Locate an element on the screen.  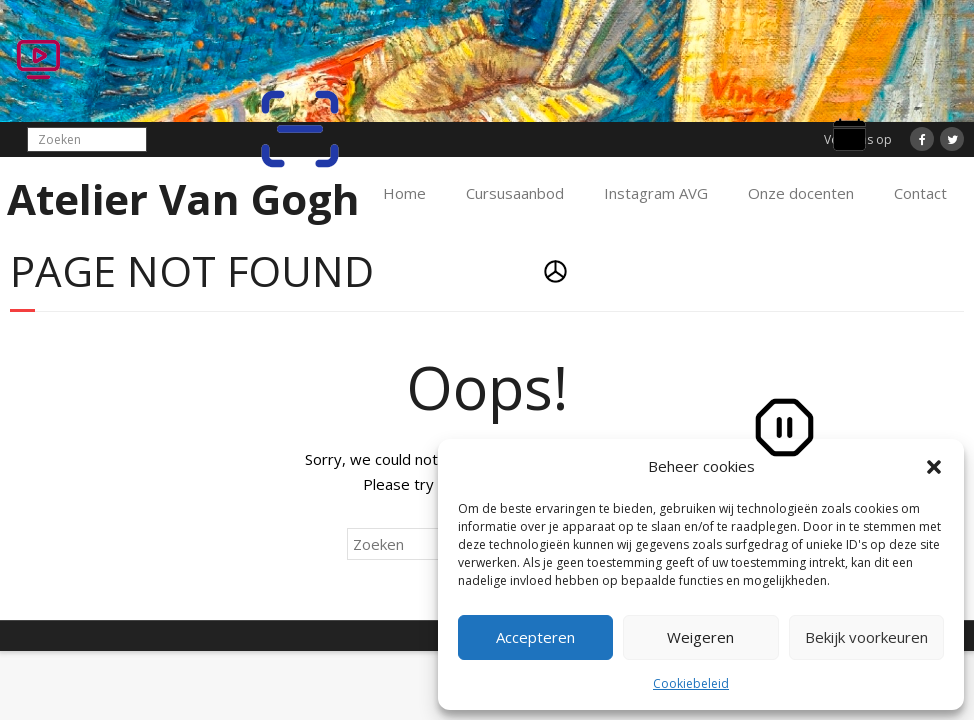
play video or stream content on TV is located at coordinates (38, 59).